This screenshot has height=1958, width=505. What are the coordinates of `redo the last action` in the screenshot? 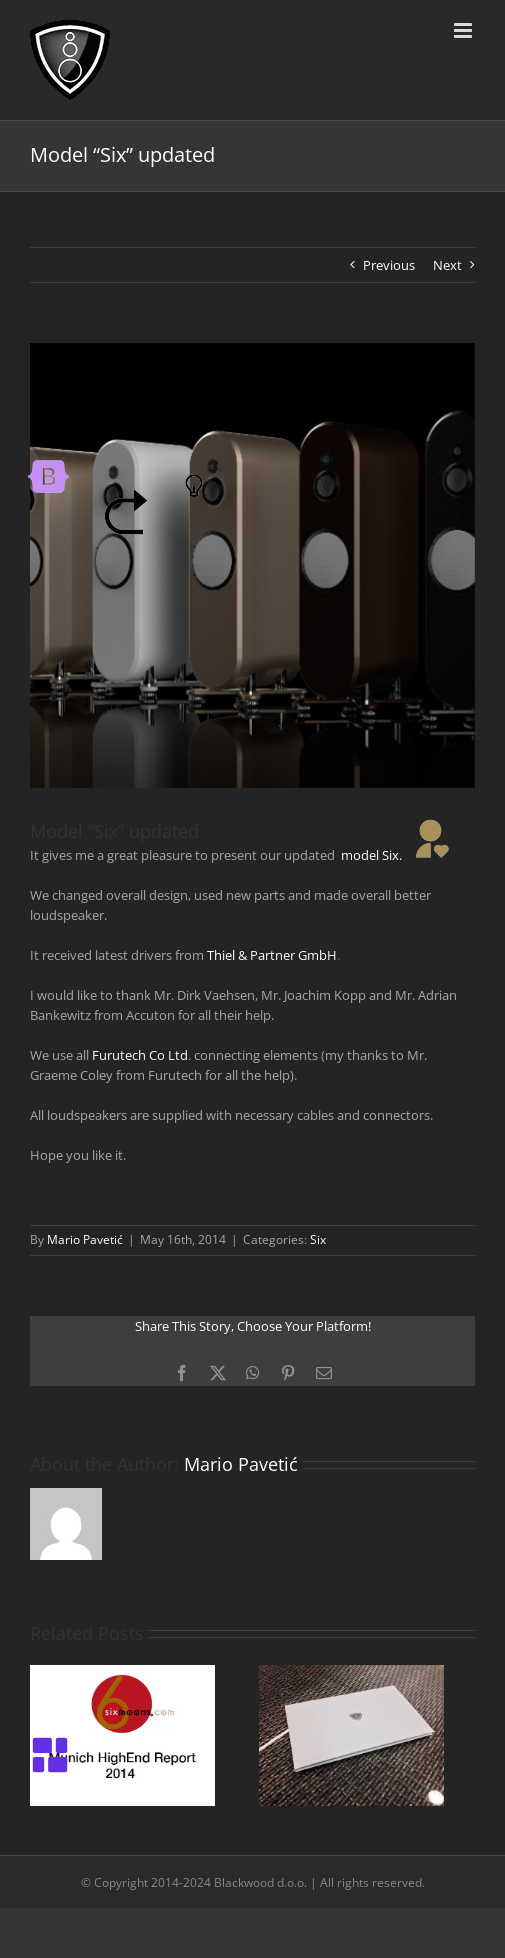 It's located at (125, 514).